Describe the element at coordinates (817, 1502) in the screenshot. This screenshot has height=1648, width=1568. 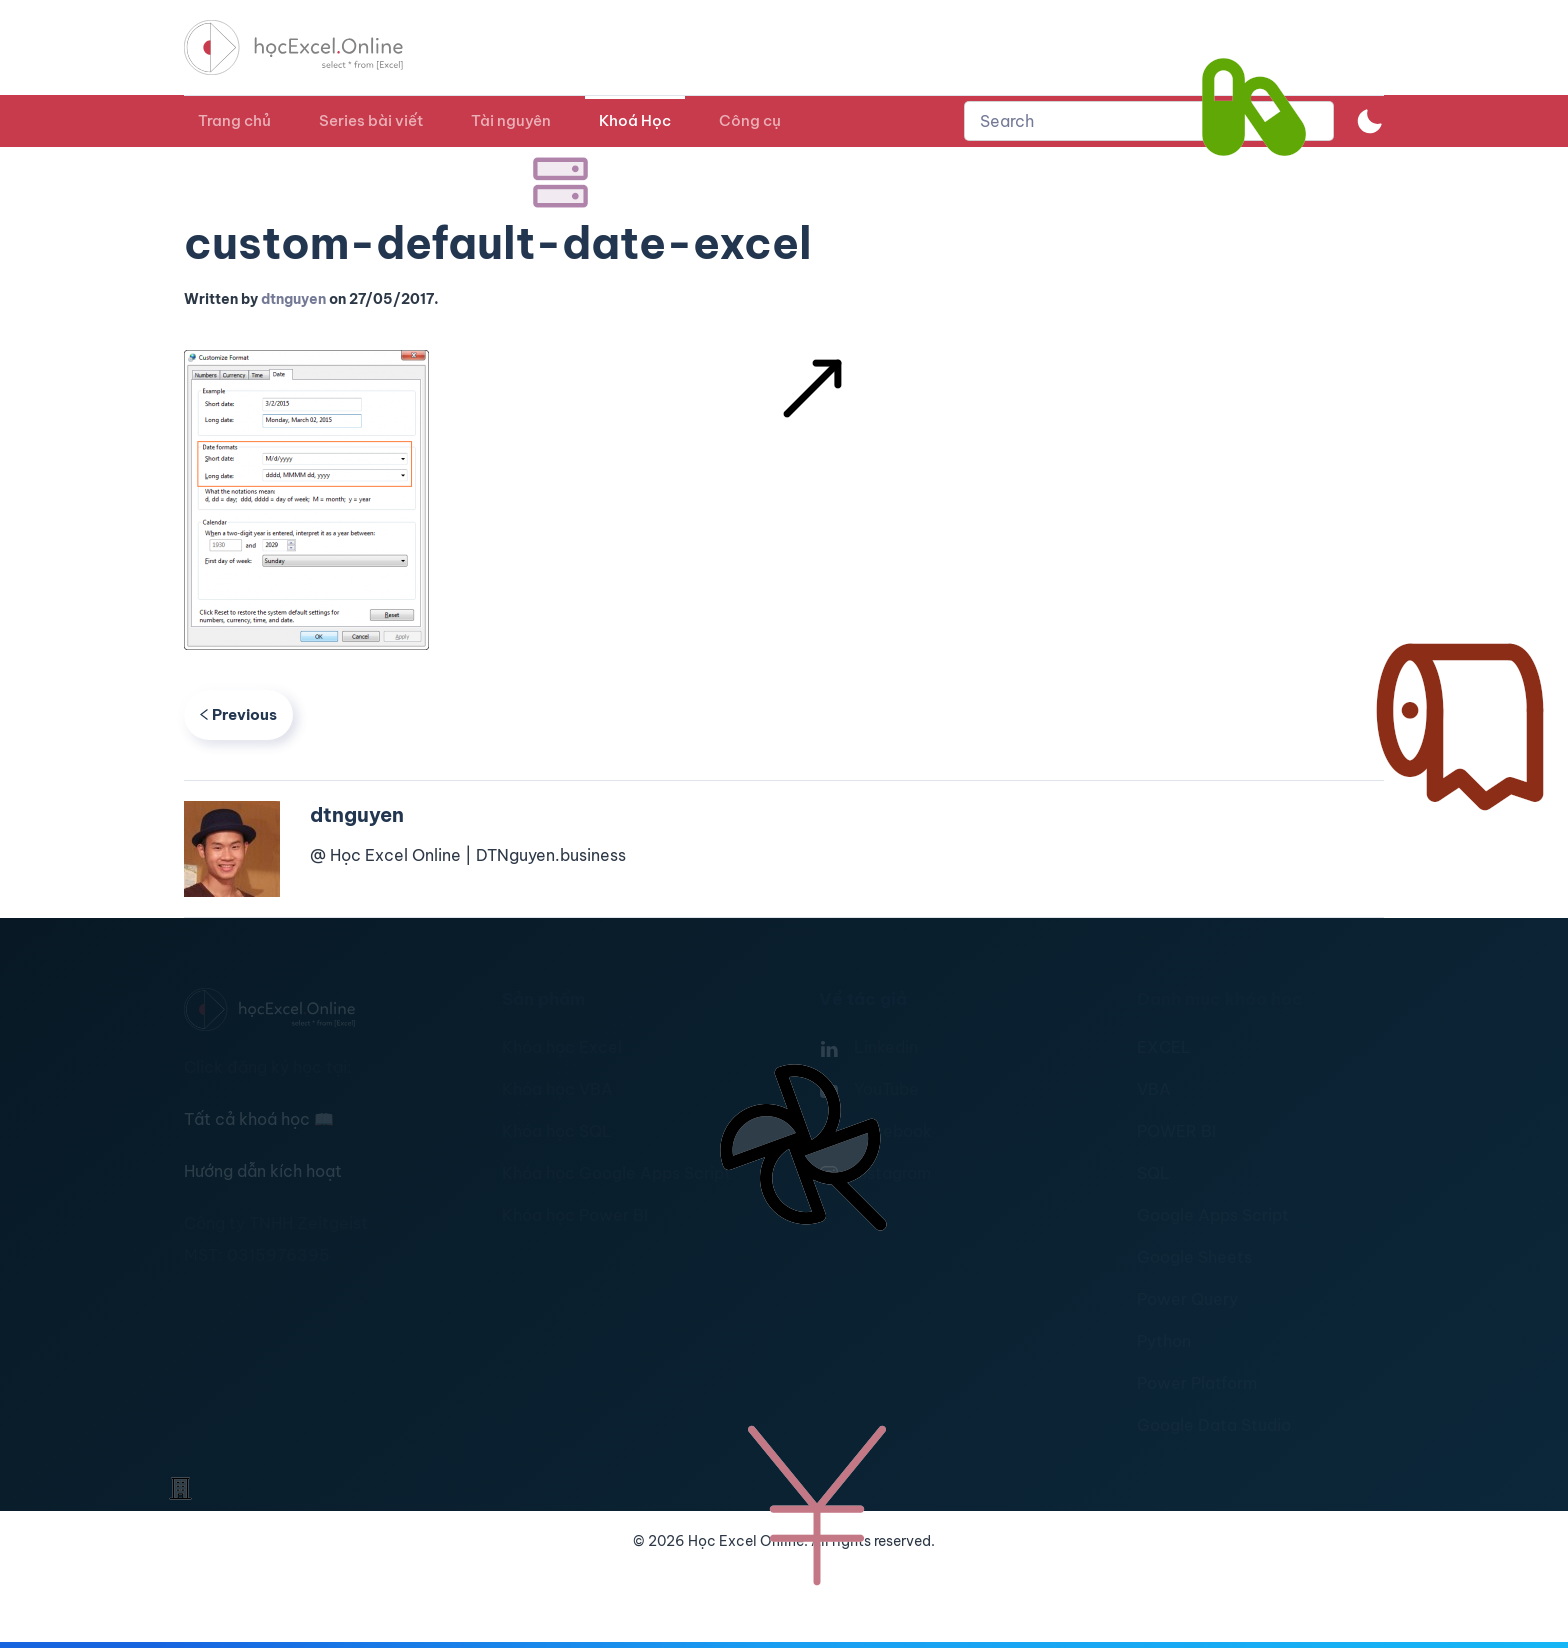
I see `view prices in japanese yen` at that location.